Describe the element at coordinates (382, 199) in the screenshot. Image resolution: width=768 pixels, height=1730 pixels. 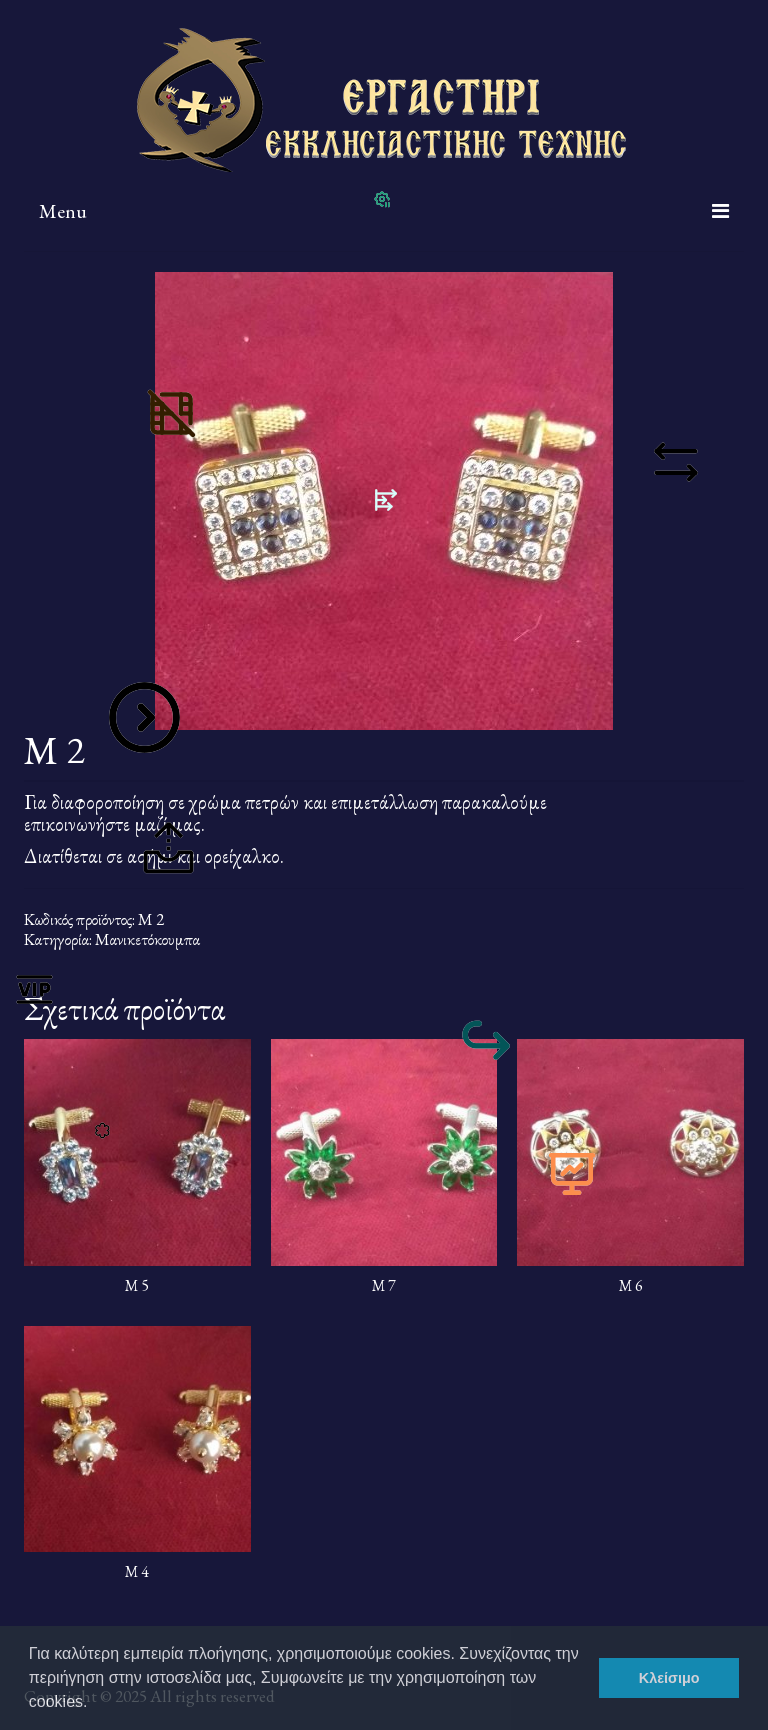
I see `pause settings synchronization` at that location.